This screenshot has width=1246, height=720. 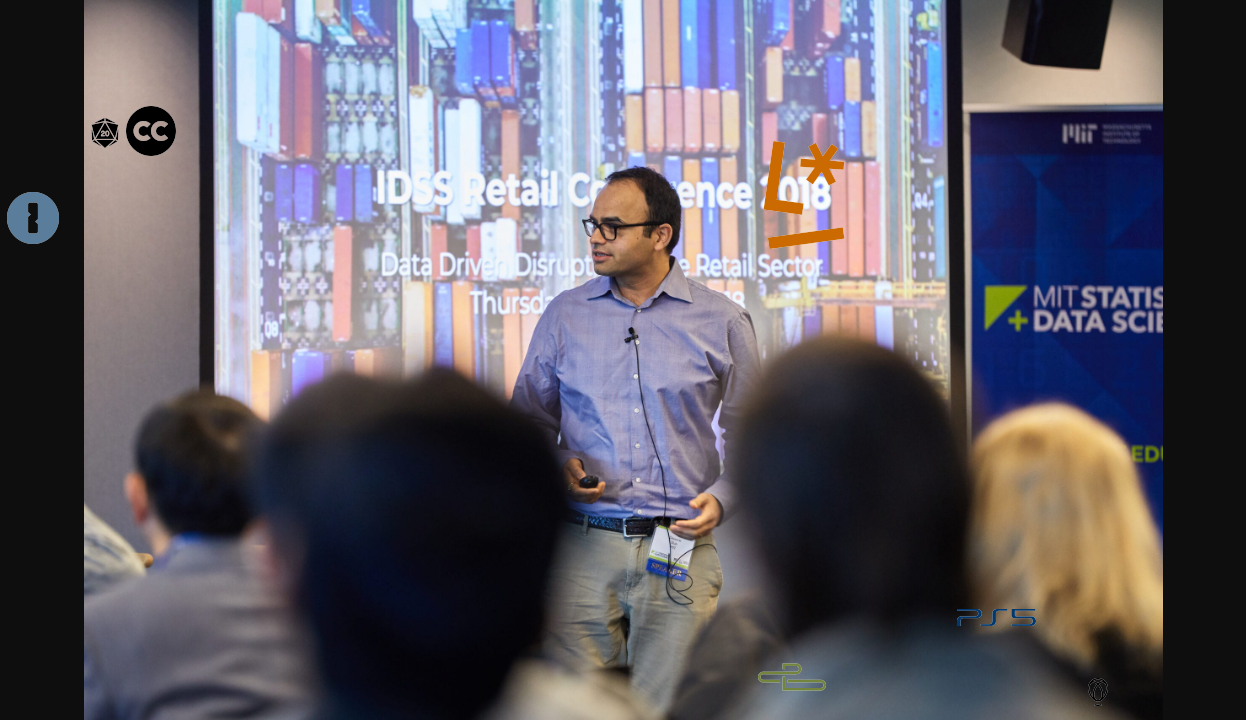 What do you see at coordinates (1098, 692) in the screenshot?
I see `open the Uphold app` at bounding box center [1098, 692].